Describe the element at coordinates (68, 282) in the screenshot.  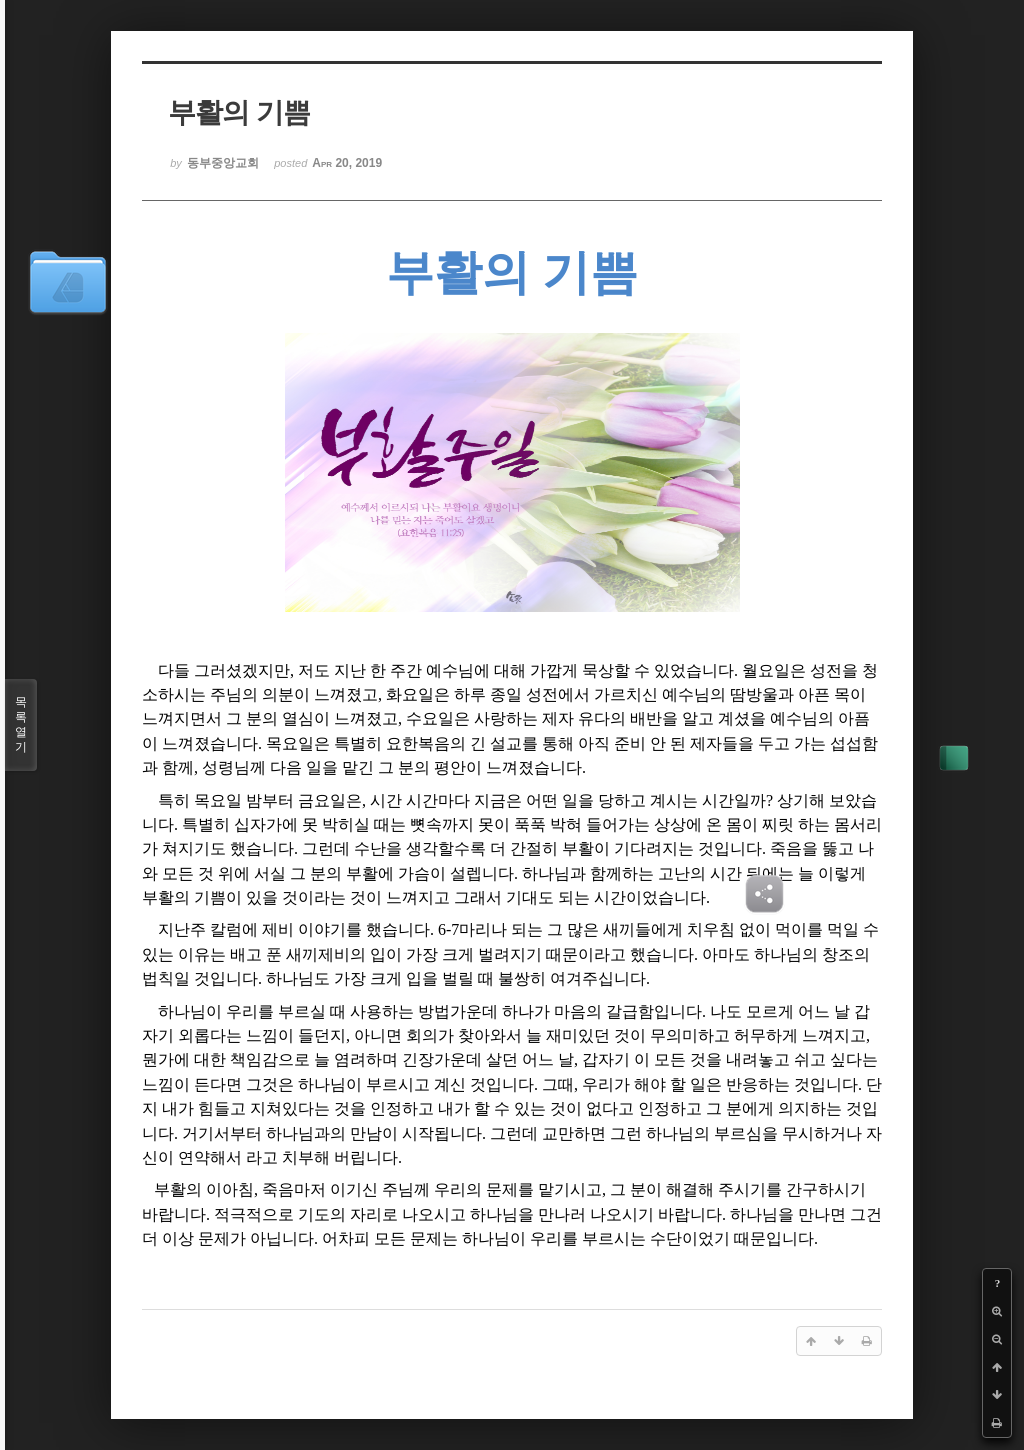
I see `open Affinity Designer project files folder` at that location.